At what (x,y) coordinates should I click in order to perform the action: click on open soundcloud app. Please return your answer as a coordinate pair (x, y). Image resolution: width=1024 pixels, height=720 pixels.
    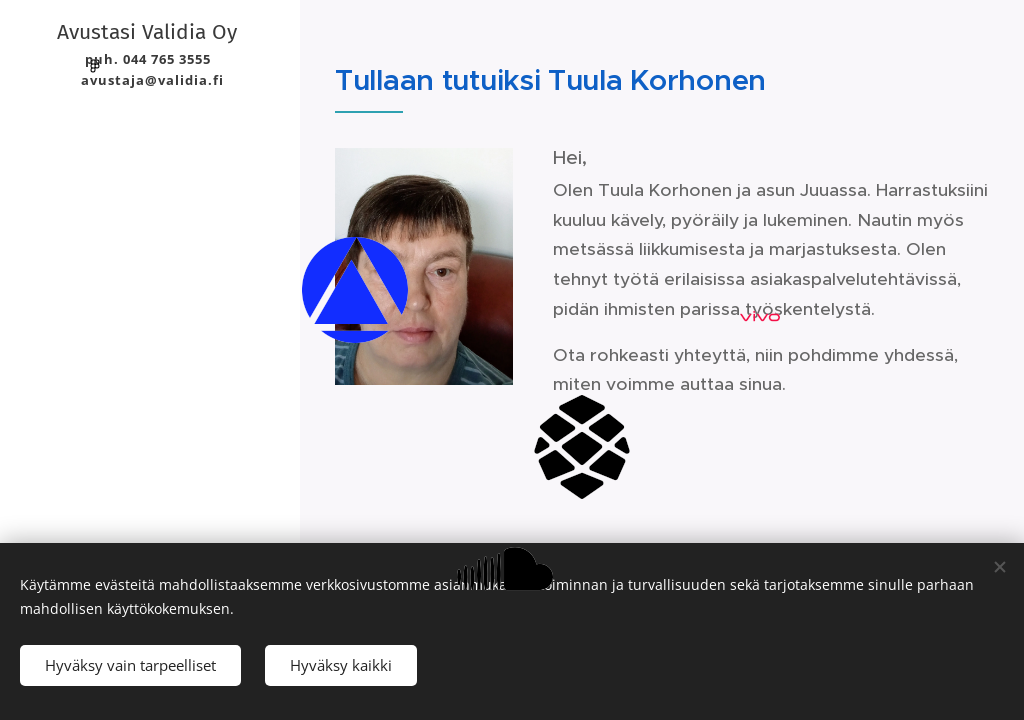
    Looking at the image, I should click on (505, 571).